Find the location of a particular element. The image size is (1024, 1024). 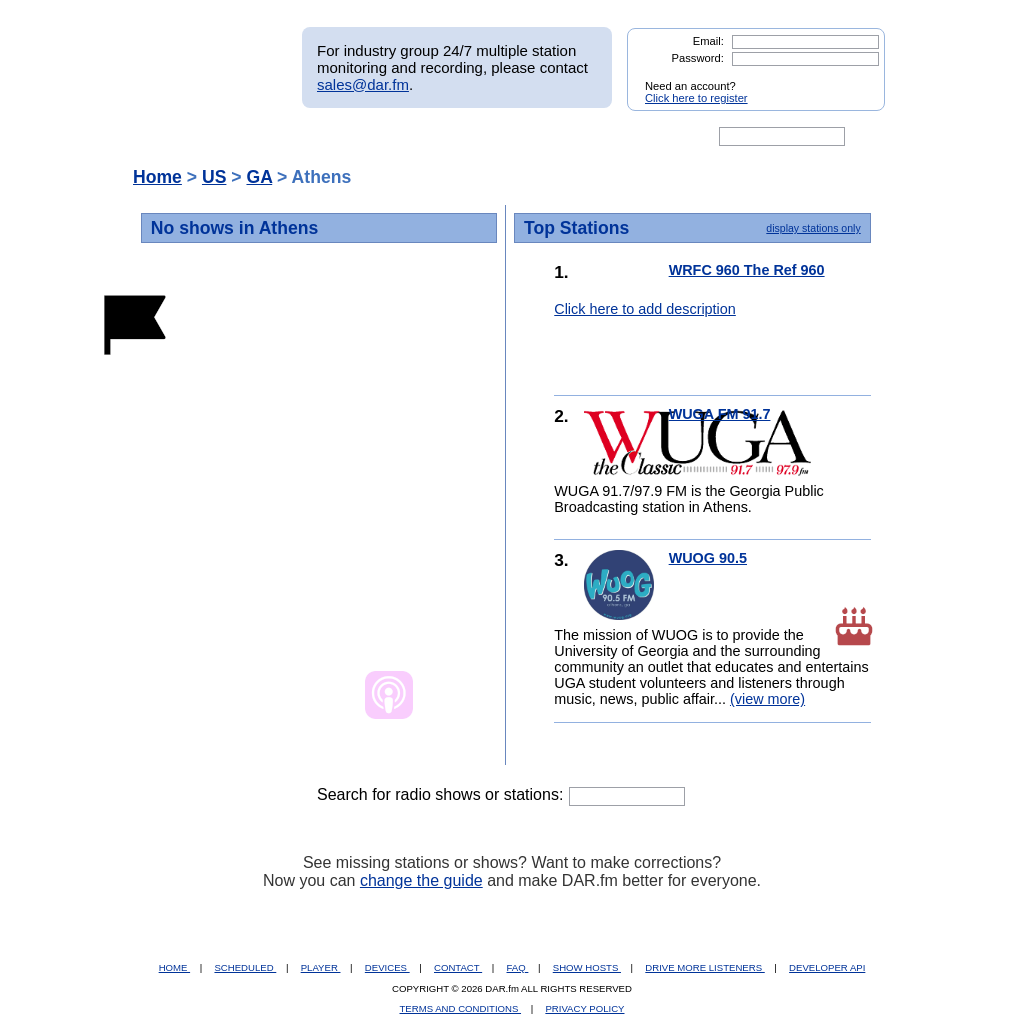

open apple podcasts app is located at coordinates (389, 695).